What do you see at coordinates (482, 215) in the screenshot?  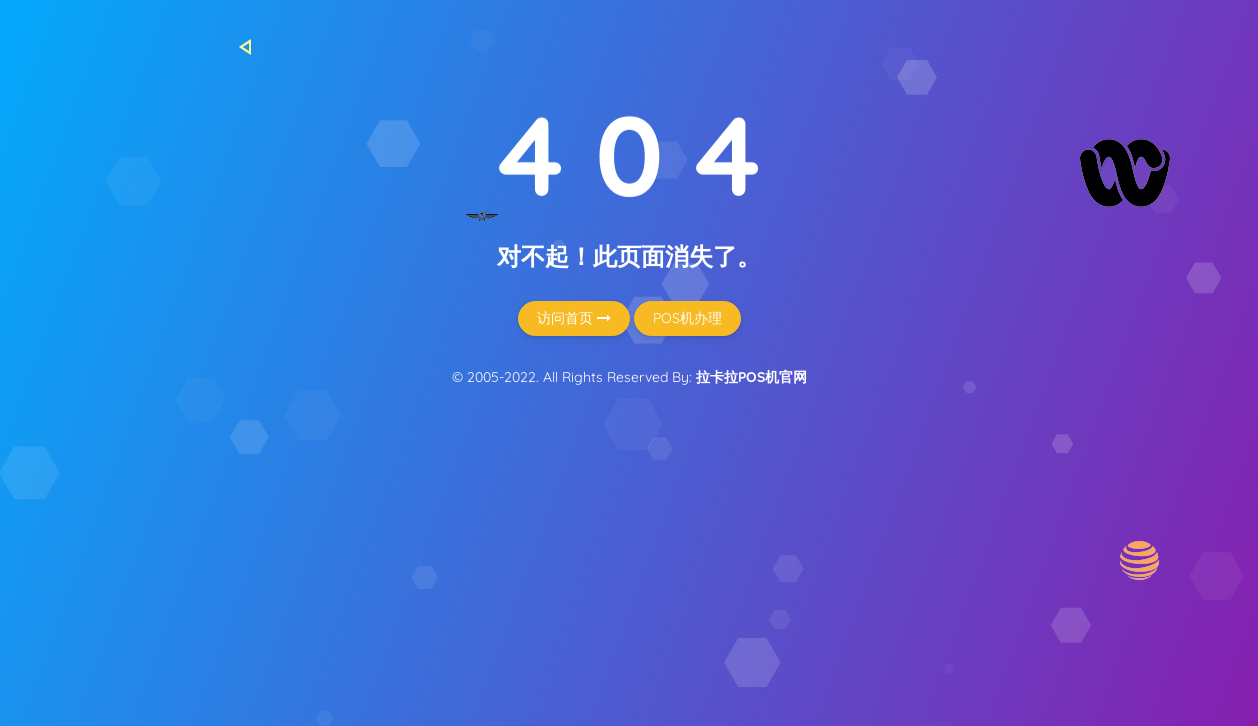 I see `aeroflot airline logo` at bounding box center [482, 215].